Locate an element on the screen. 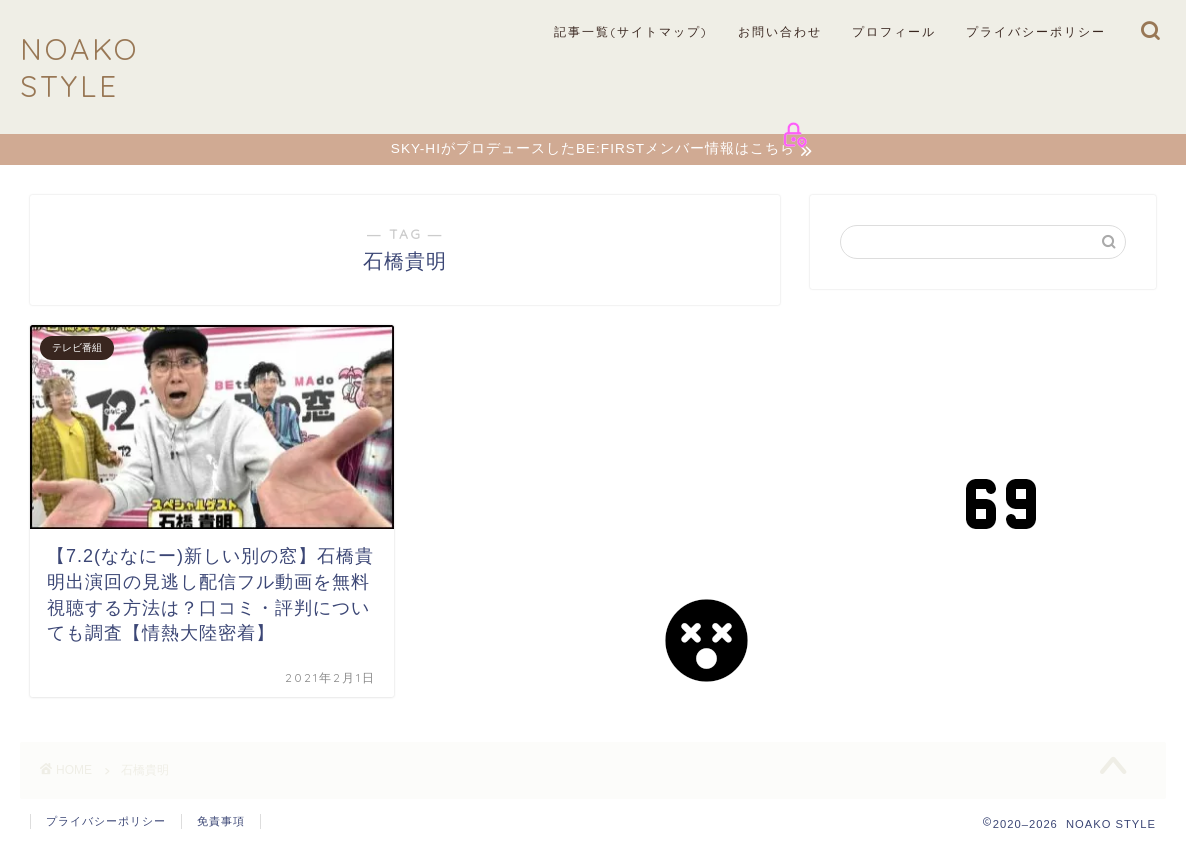 The width and height of the screenshot is (1186, 847). displays the number 69 as a label or badge is located at coordinates (1001, 504).